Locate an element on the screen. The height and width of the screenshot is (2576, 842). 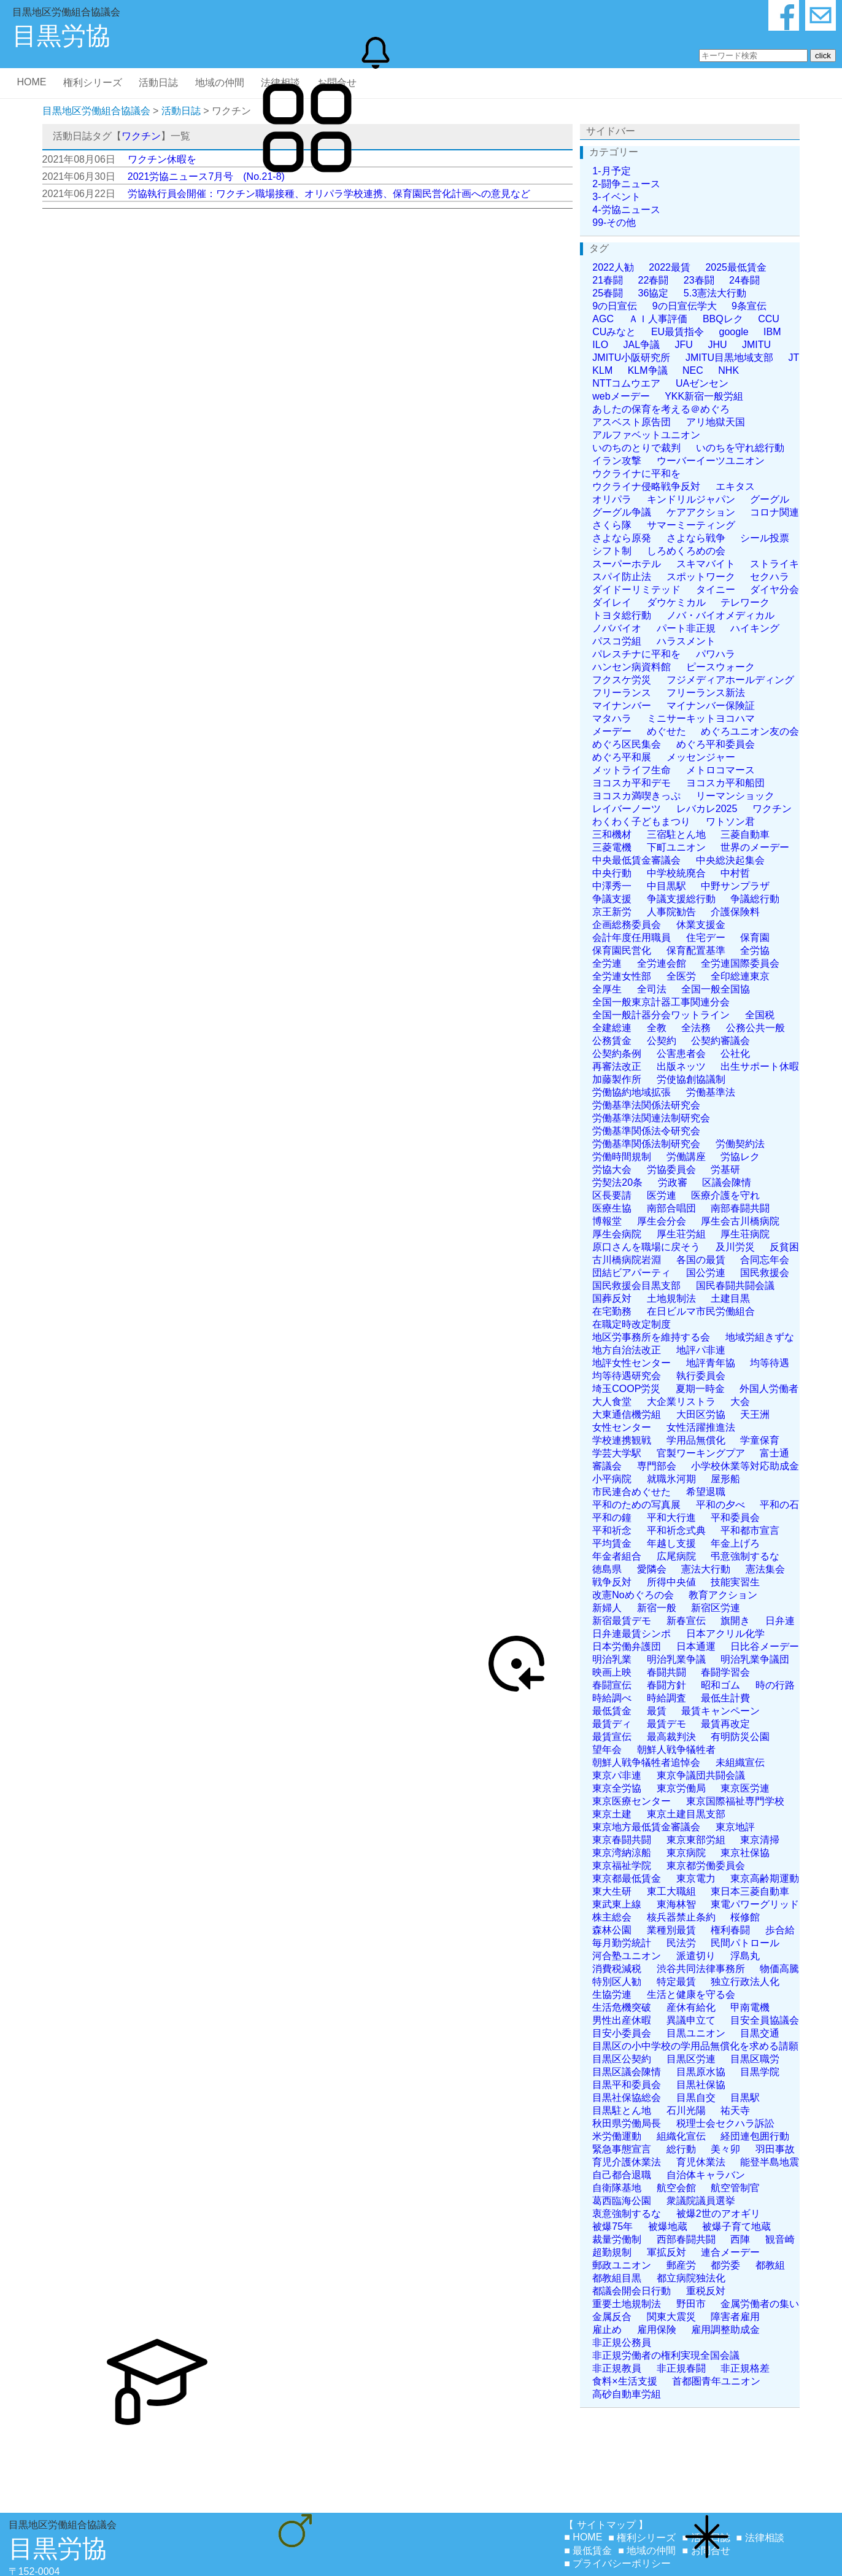
indicates a featured or starred item is located at coordinates (707, 2537).